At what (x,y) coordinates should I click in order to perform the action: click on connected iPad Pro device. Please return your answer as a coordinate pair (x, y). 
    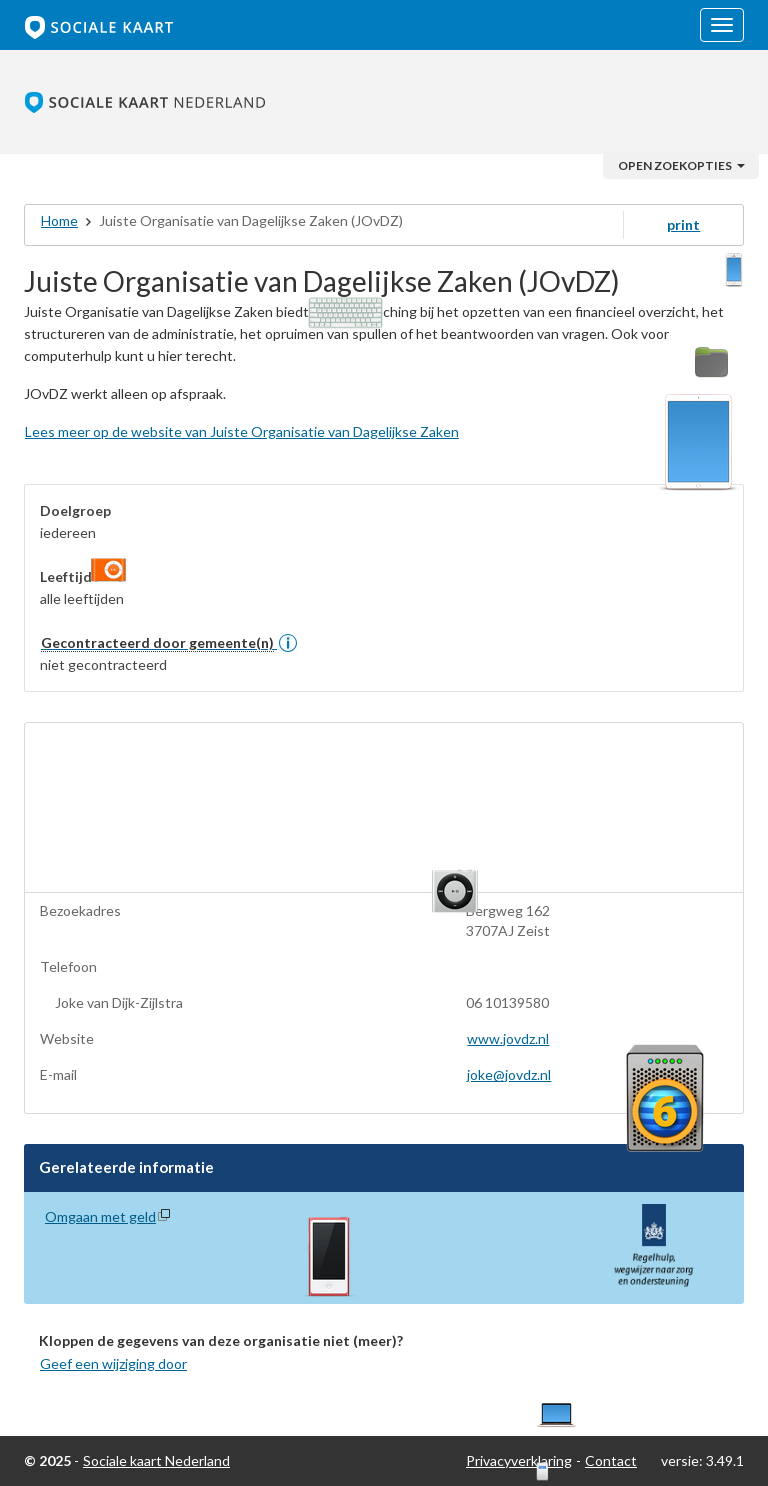
    Looking at the image, I should click on (698, 442).